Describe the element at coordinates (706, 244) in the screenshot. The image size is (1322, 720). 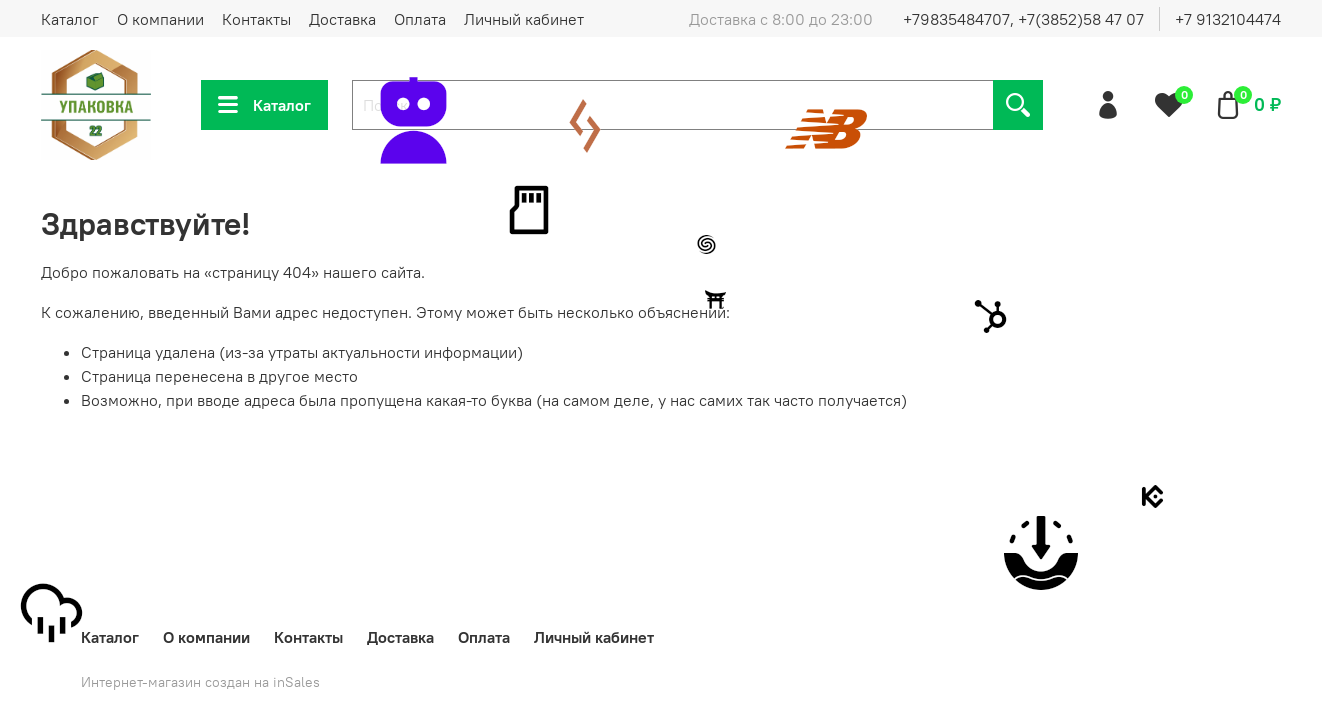
I see `Laravel Nova administration panel logo` at that location.